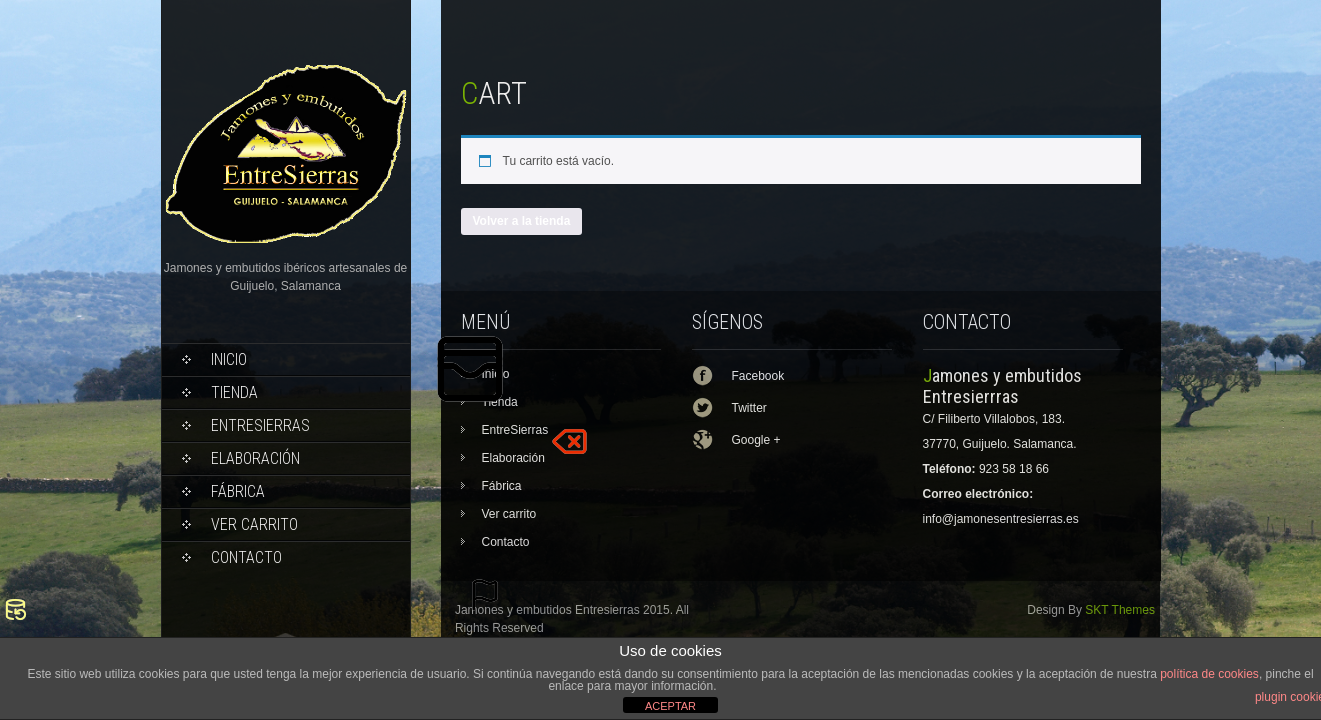  Describe the element at coordinates (485, 595) in the screenshot. I see `flag or bookmark an item for follow-up` at that location.